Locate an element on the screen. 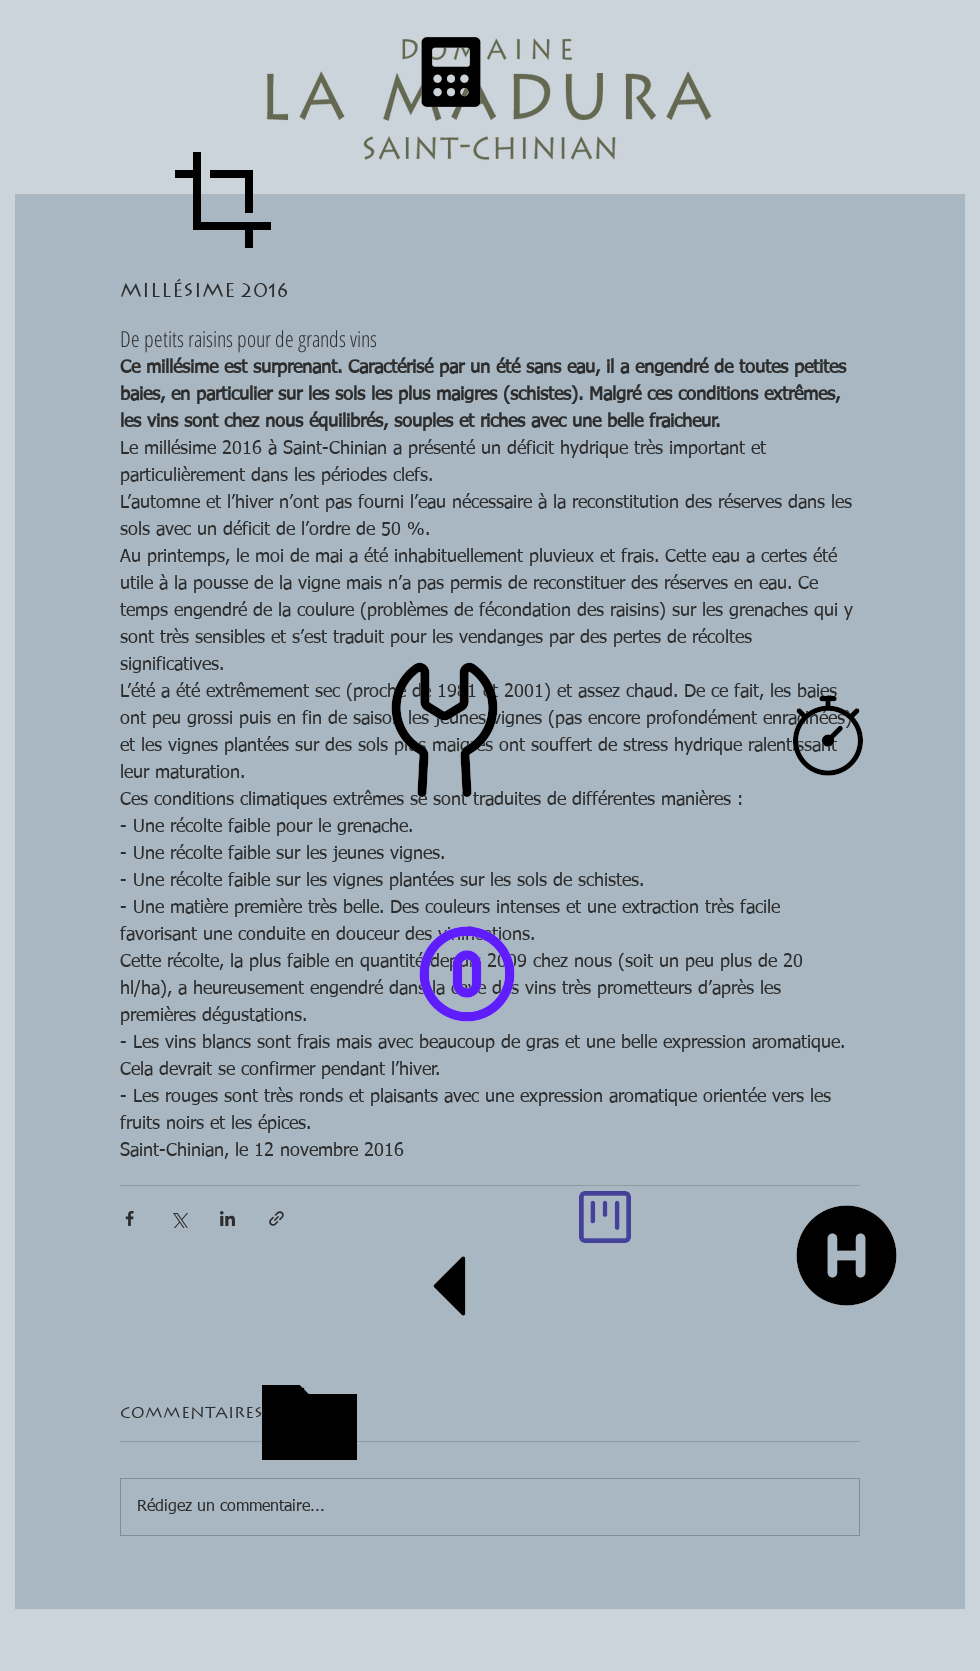  open the calculator app is located at coordinates (451, 72).